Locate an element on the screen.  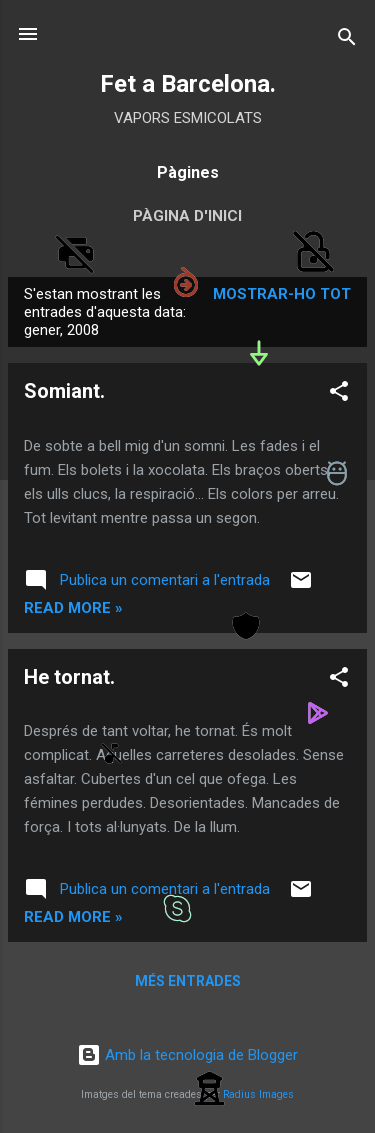
unlock or disable security lock is located at coordinates (313, 251).